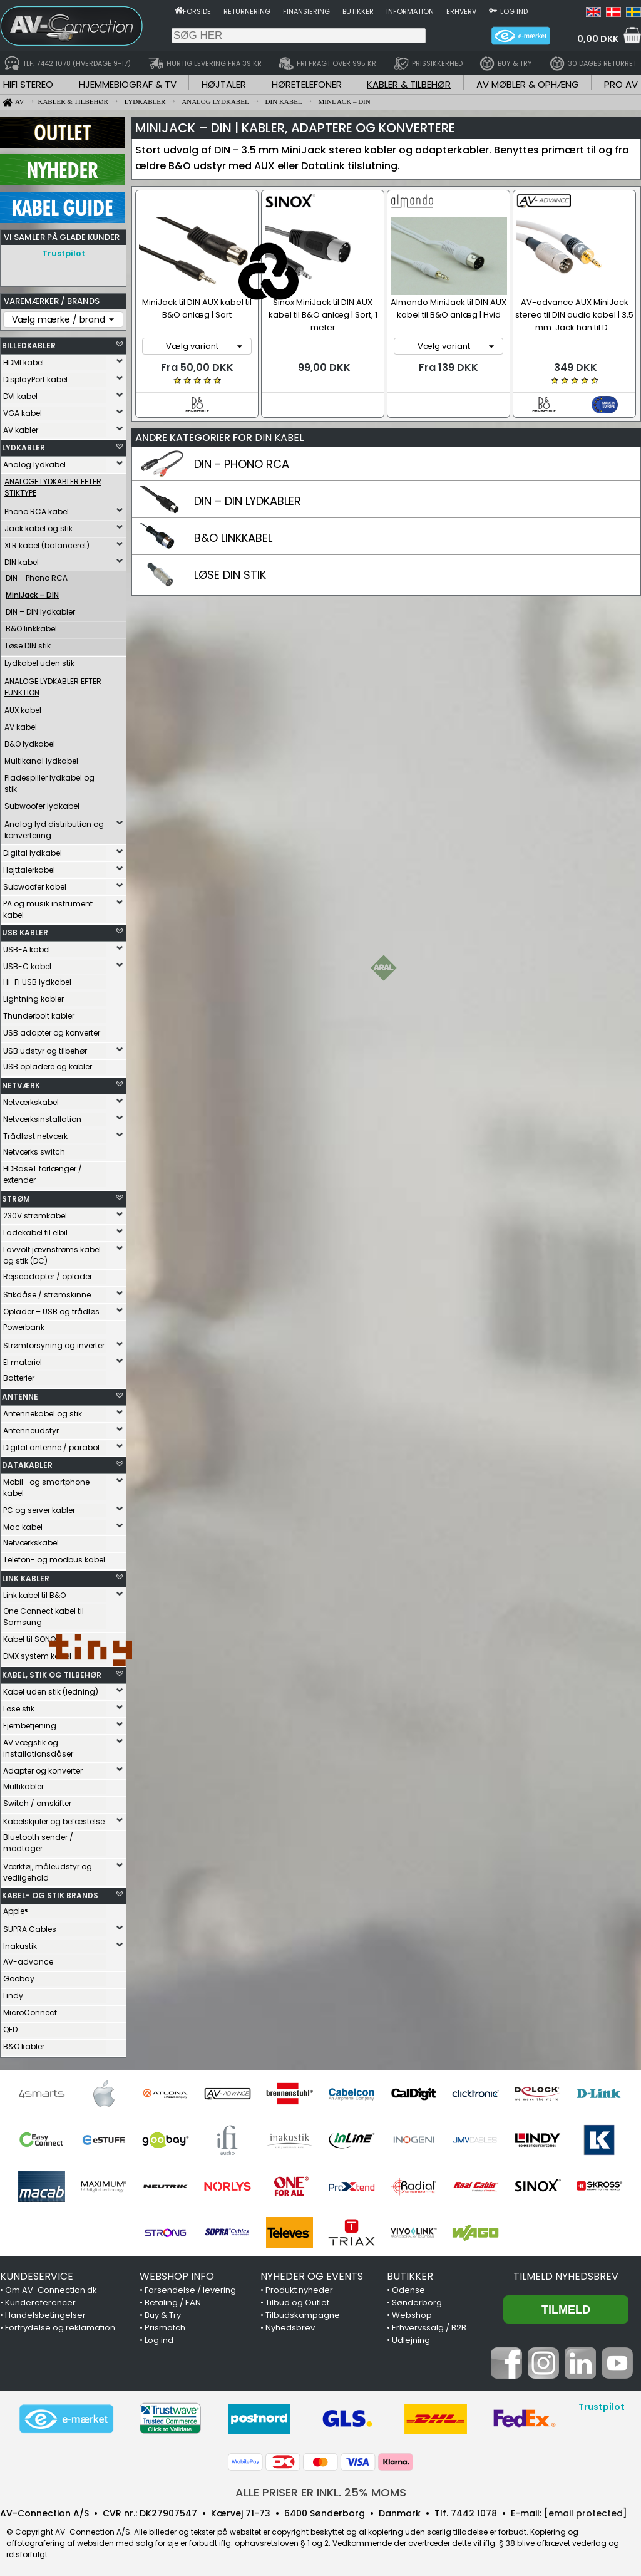 This screenshot has height=2576, width=641. Describe the element at coordinates (91, 1650) in the screenshot. I see `tinygrad logo` at that location.